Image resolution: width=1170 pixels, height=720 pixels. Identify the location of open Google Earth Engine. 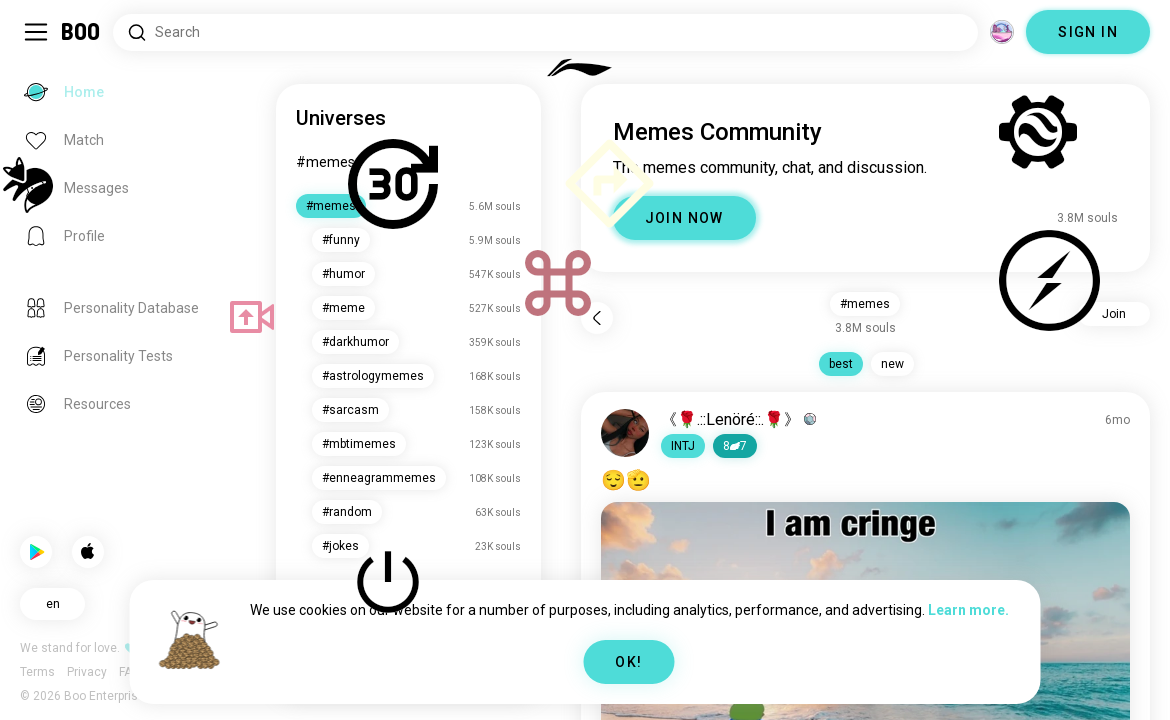
(1038, 132).